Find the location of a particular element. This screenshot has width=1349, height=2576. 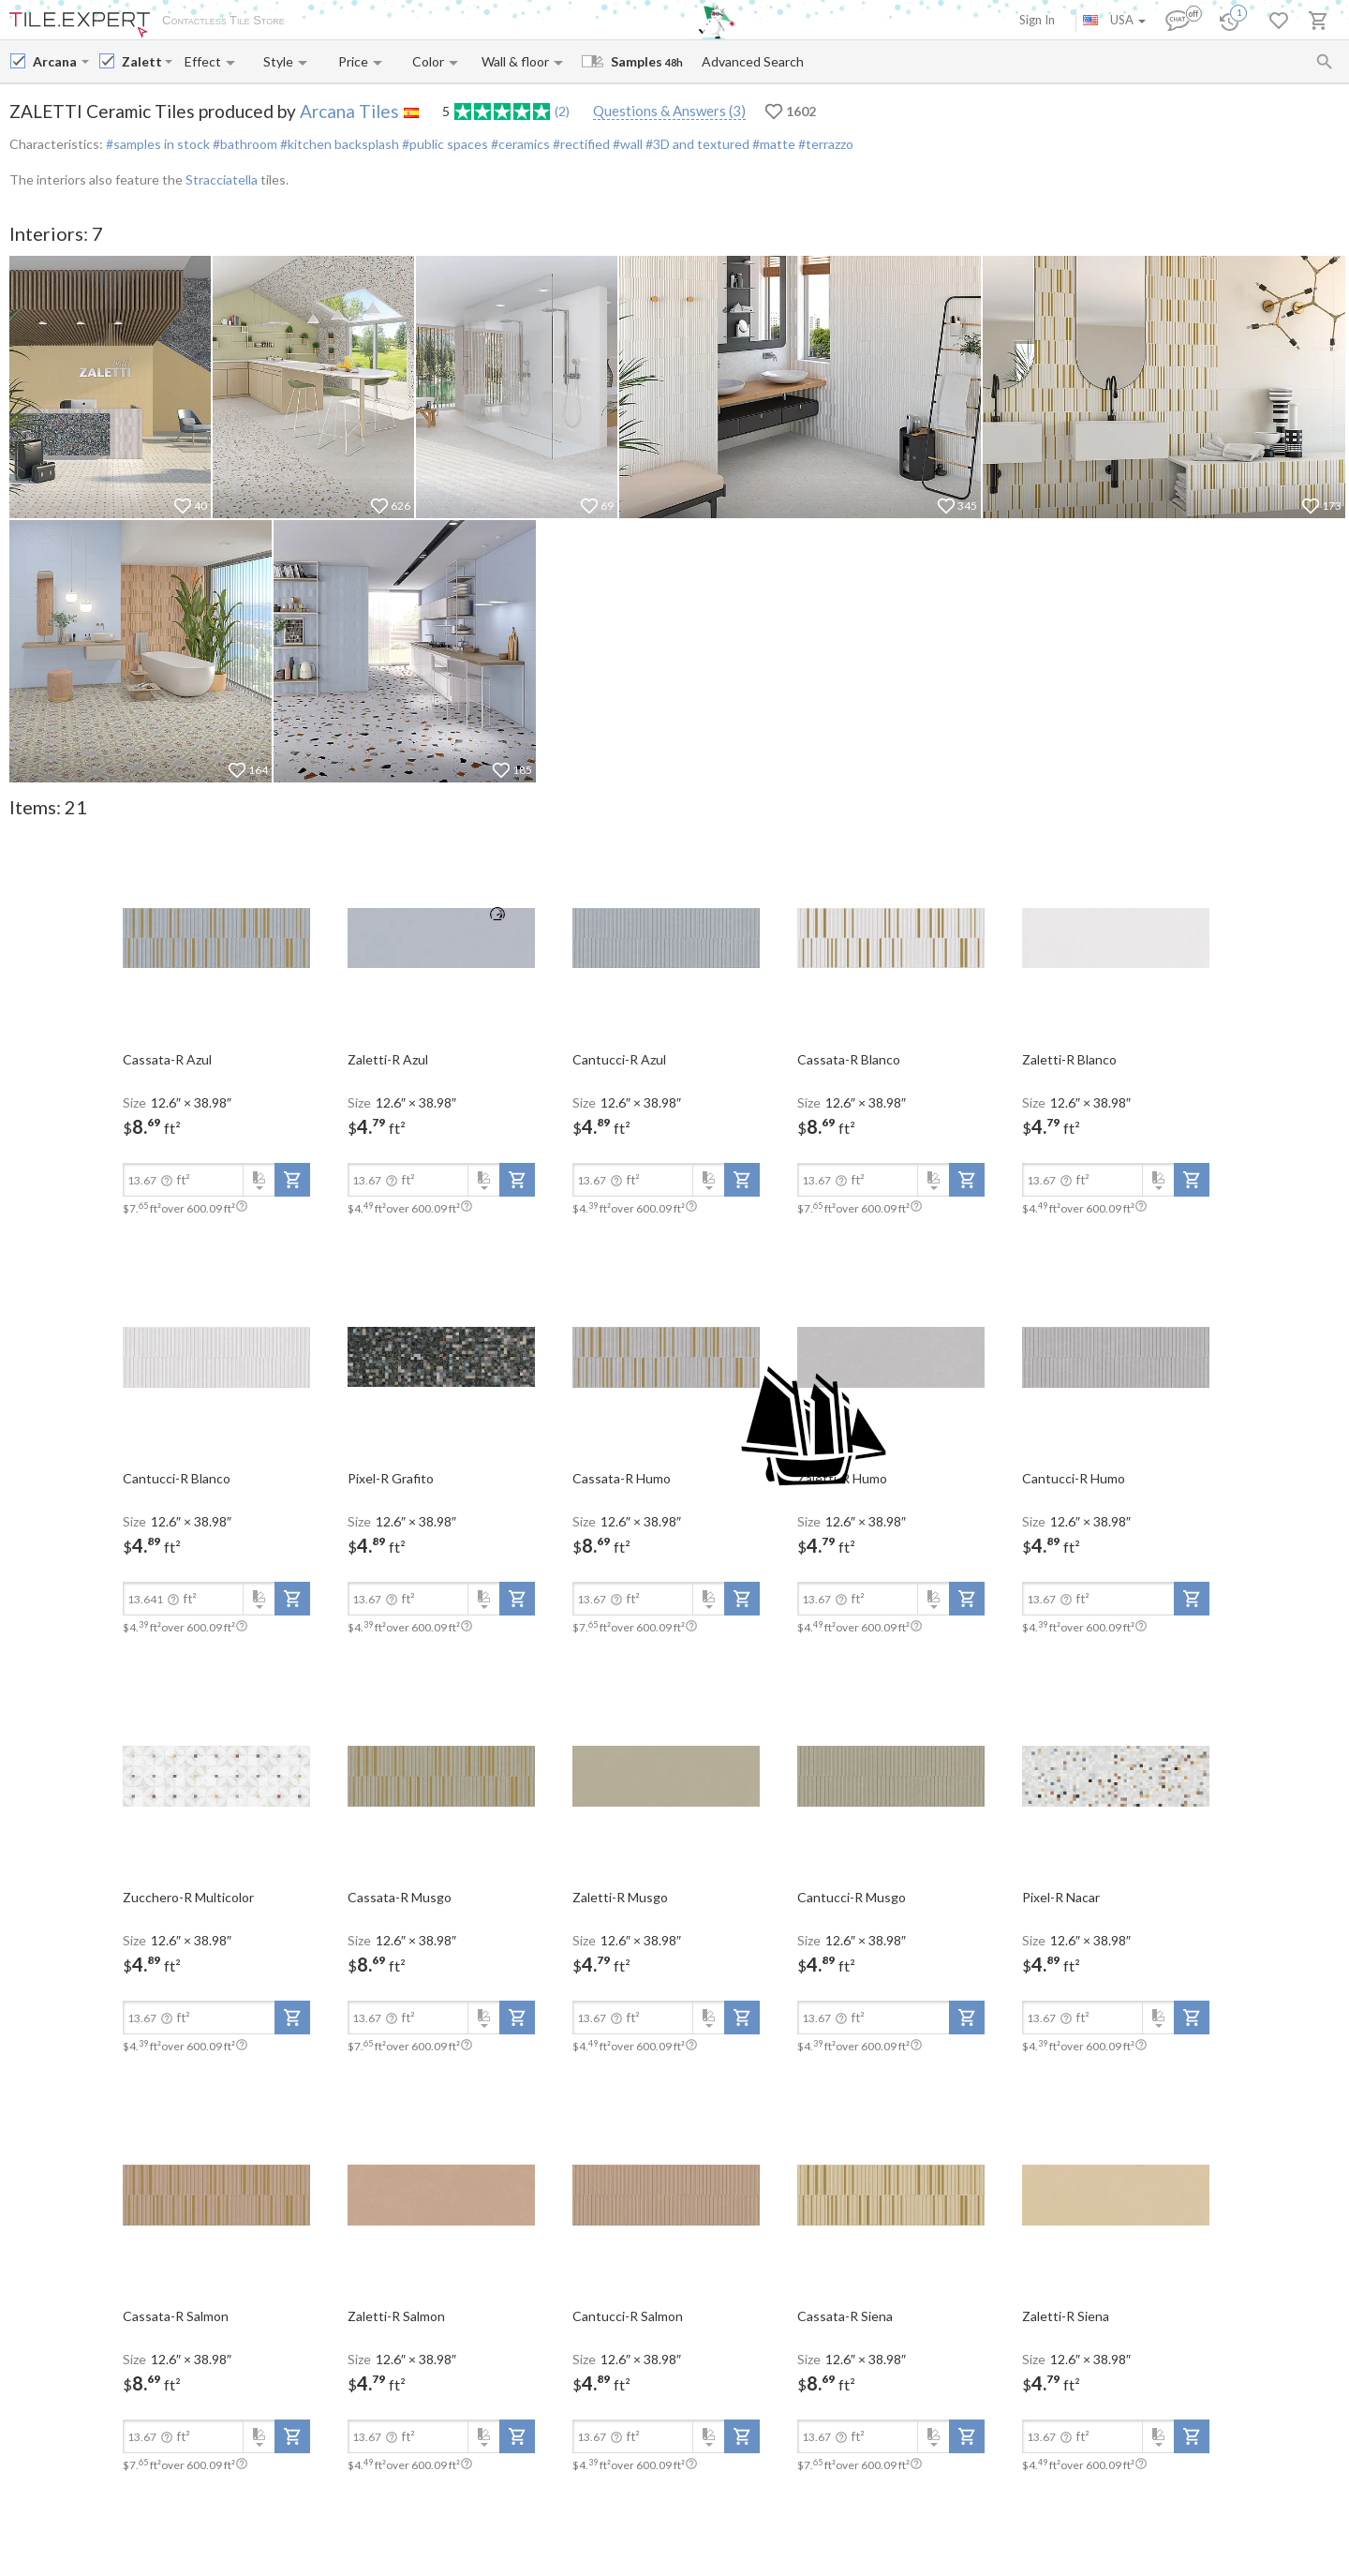

fishing activity or minigame is located at coordinates (813, 1425).